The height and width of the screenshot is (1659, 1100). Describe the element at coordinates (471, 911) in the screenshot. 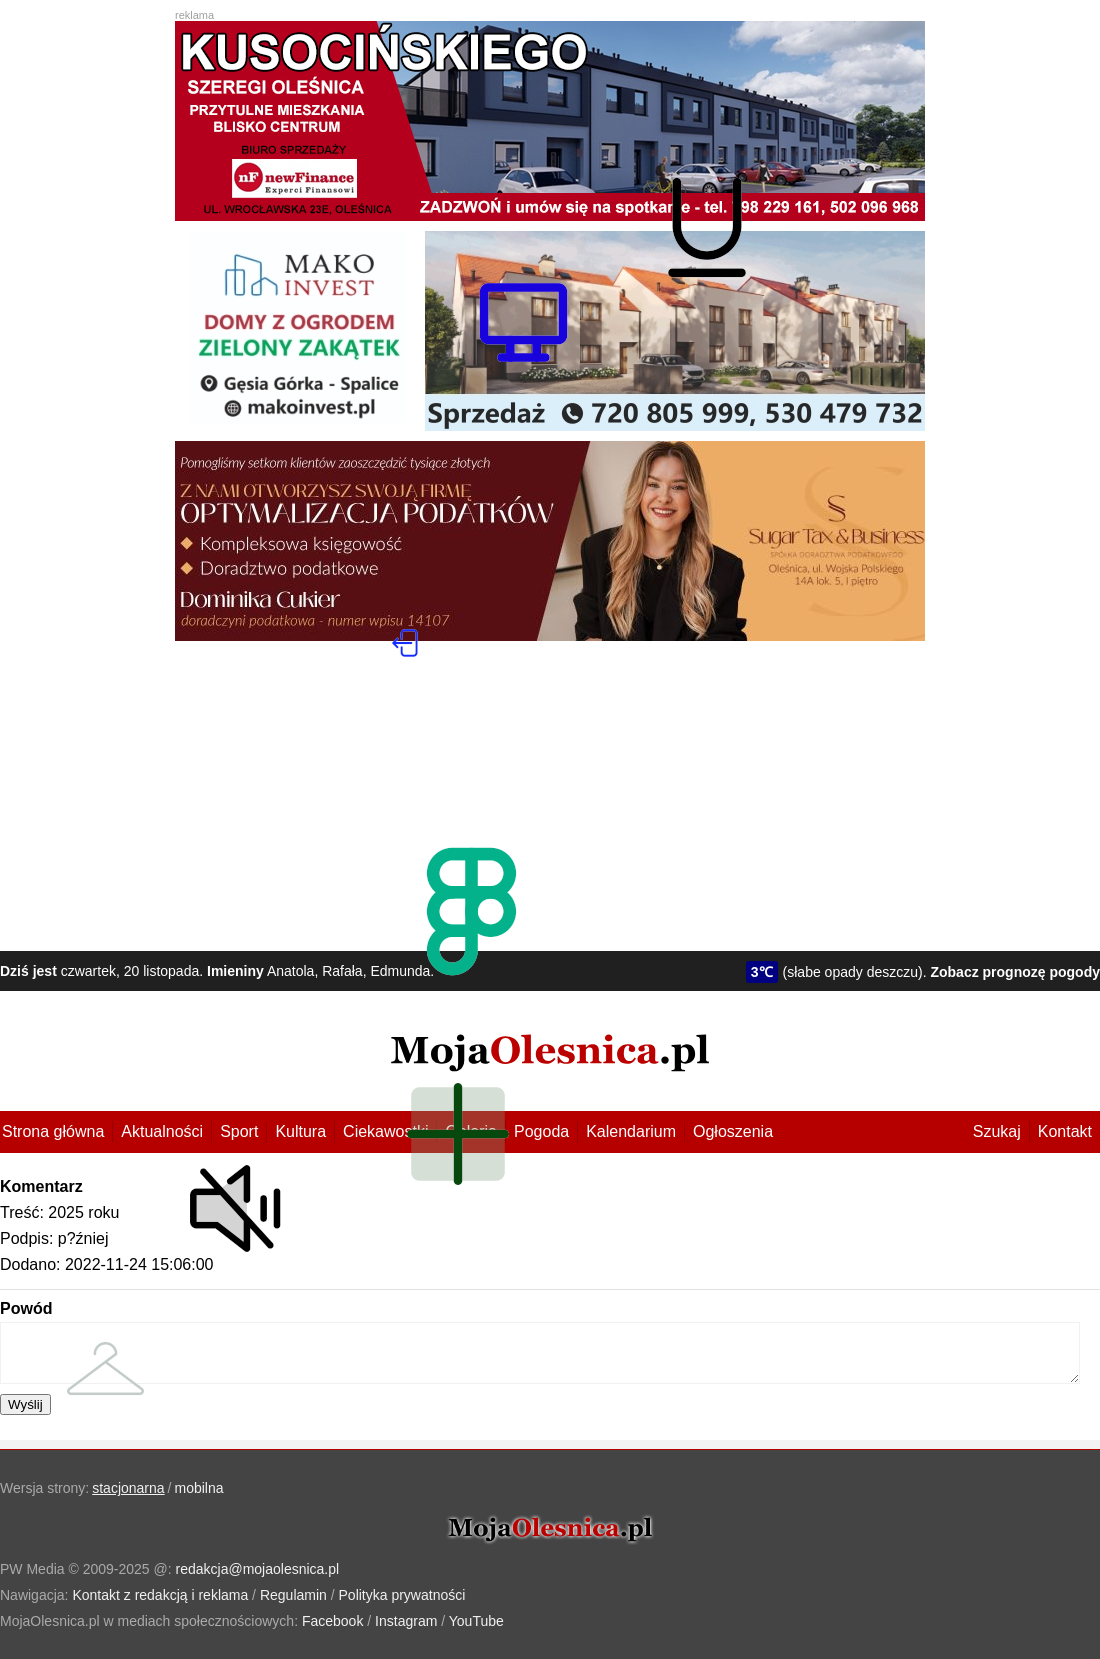

I see `open figma design file` at that location.